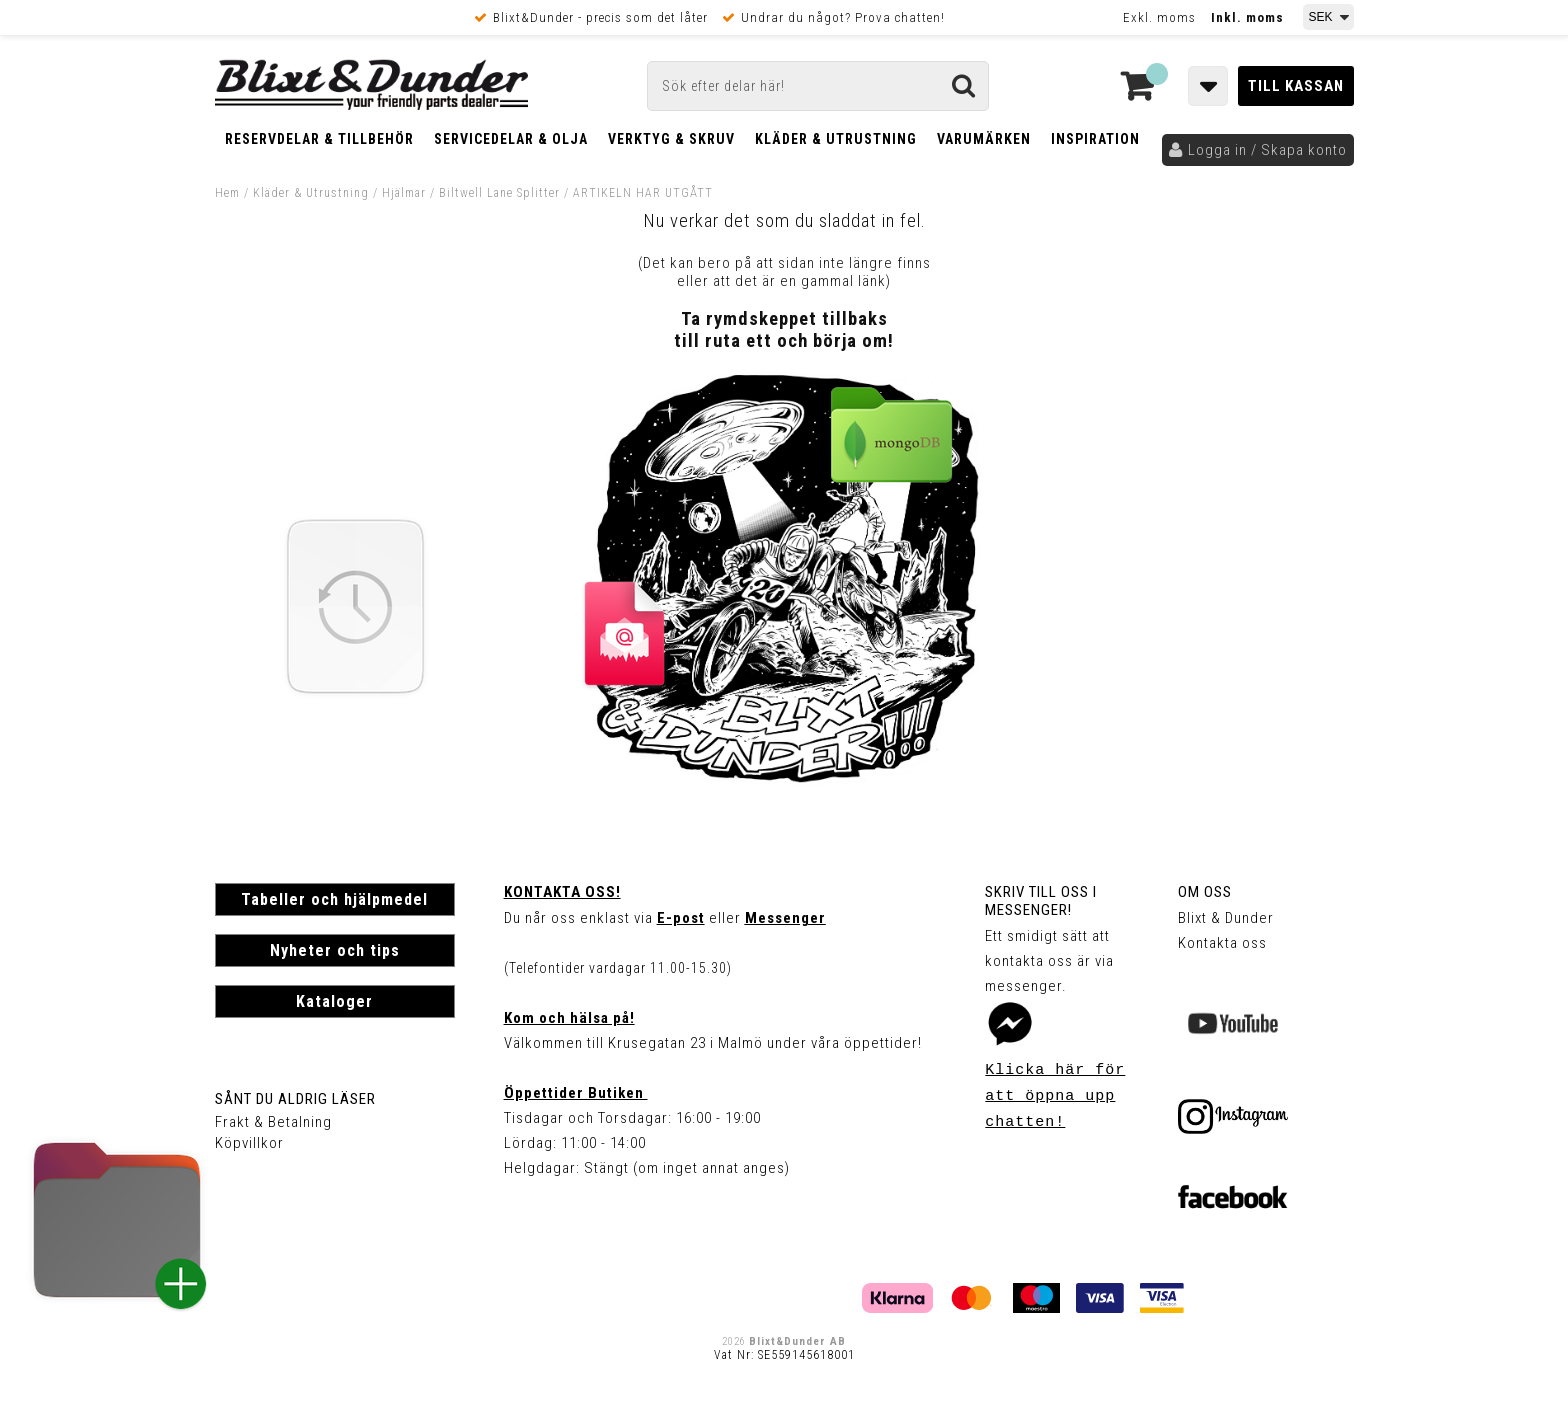 This screenshot has width=1568, height=1402. I want to click on a deleted or trashed file, so click(355, 606).